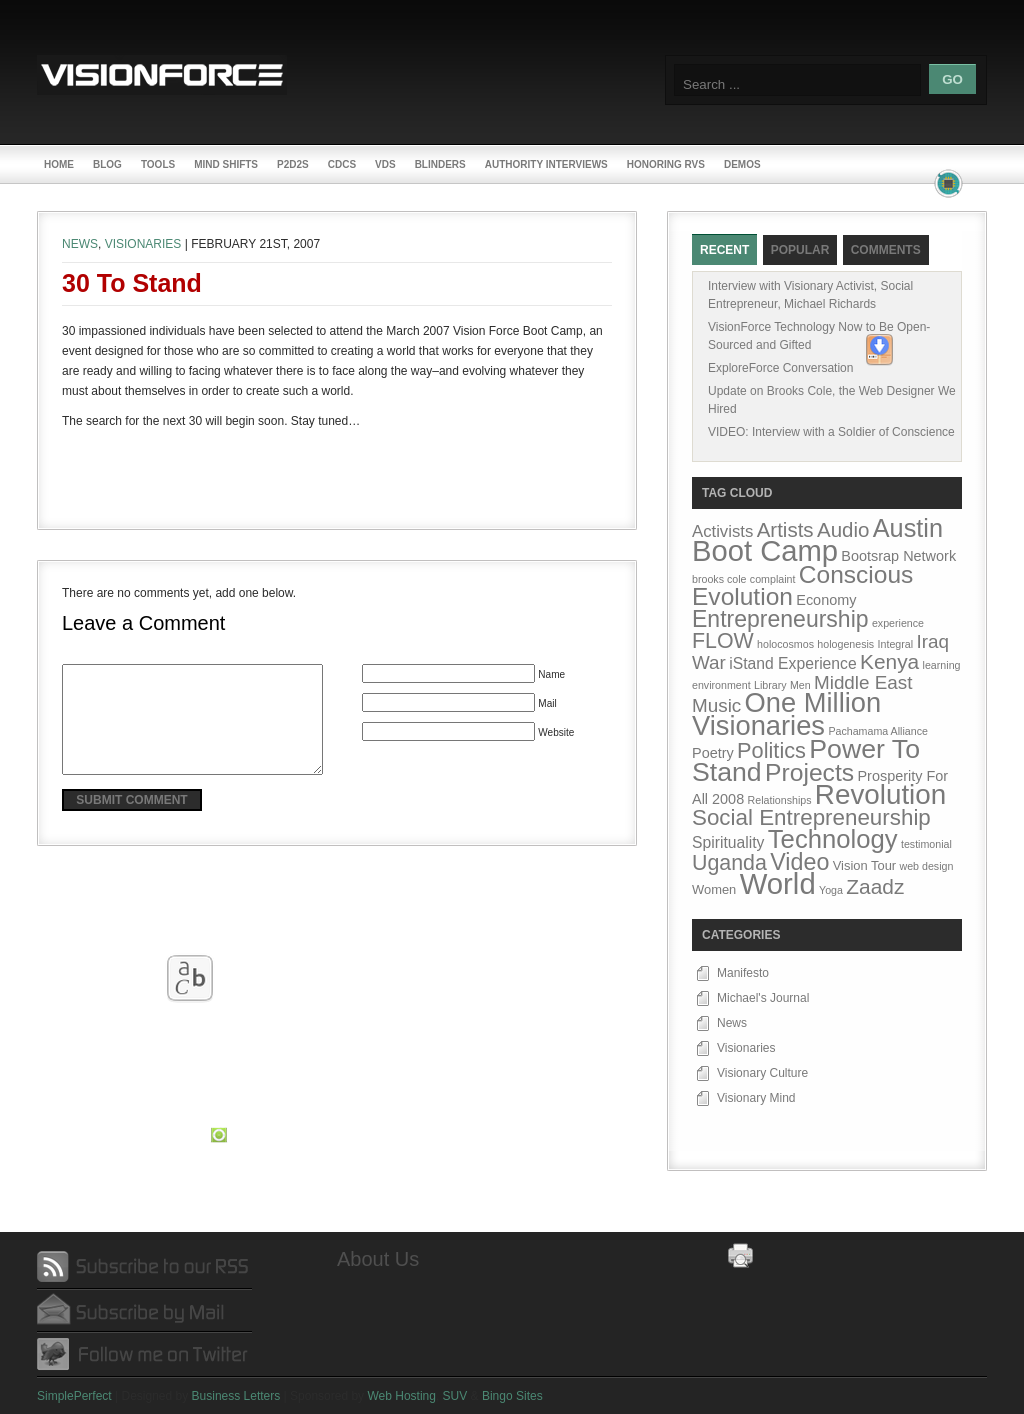 This screenshot has height=1414, width=1024. What do you see at coordinates (948, 183) in the screenshot?
I see `access firmware or system component settings` at bounding box center [948, 183].